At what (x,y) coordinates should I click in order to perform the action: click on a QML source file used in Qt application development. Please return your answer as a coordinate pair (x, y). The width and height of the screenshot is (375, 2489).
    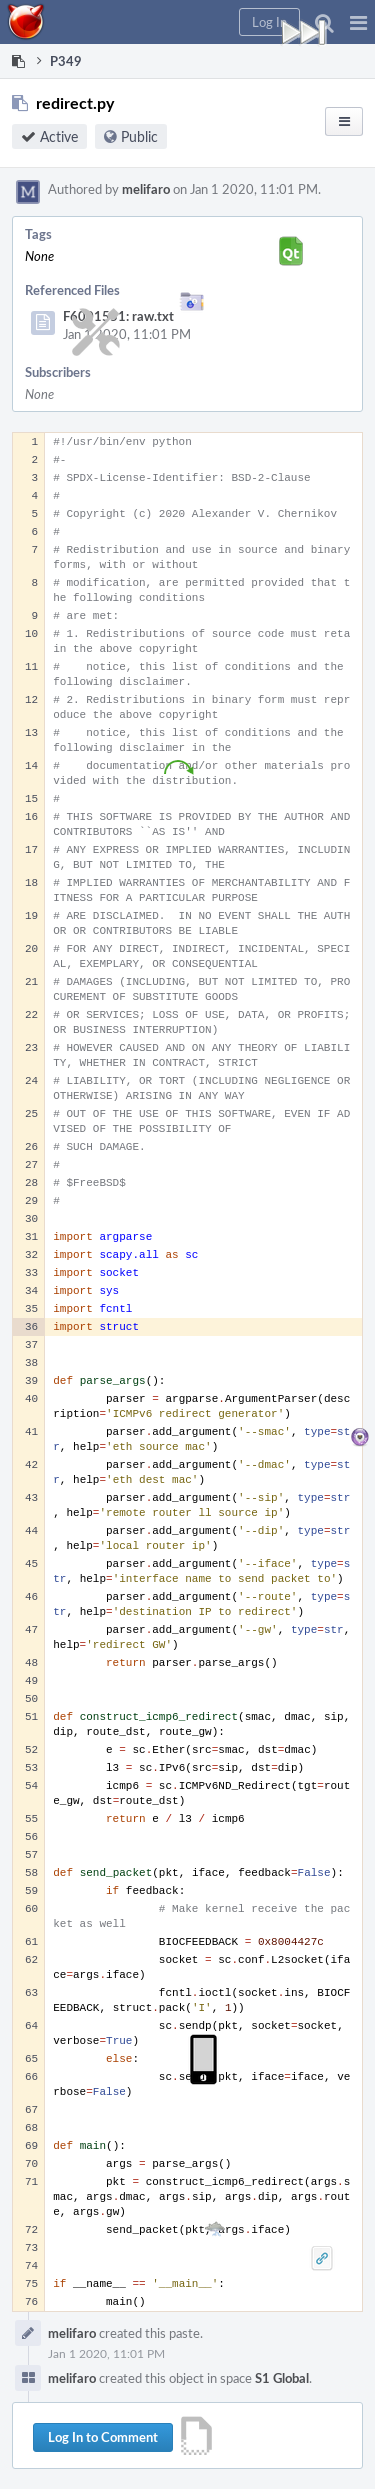
    Looking at the image, I should click on (291, 251).